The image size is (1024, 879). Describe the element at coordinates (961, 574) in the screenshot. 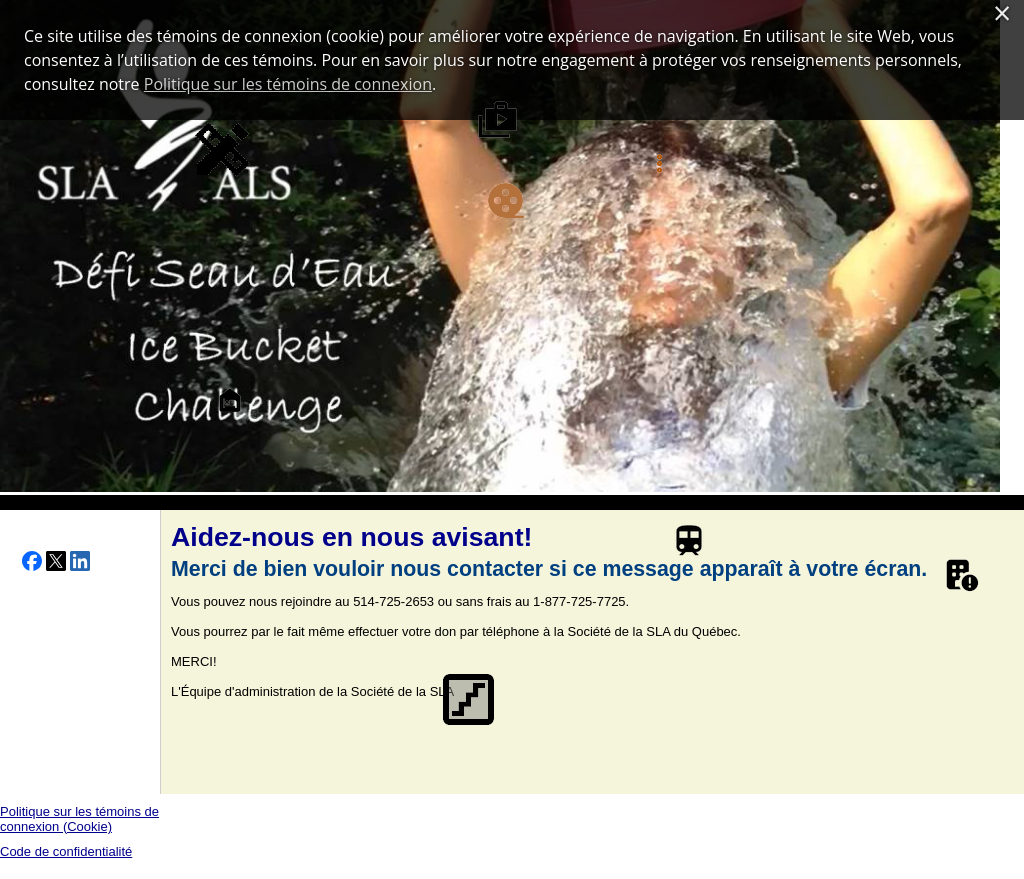

I see `building or property alert notification` at that location.